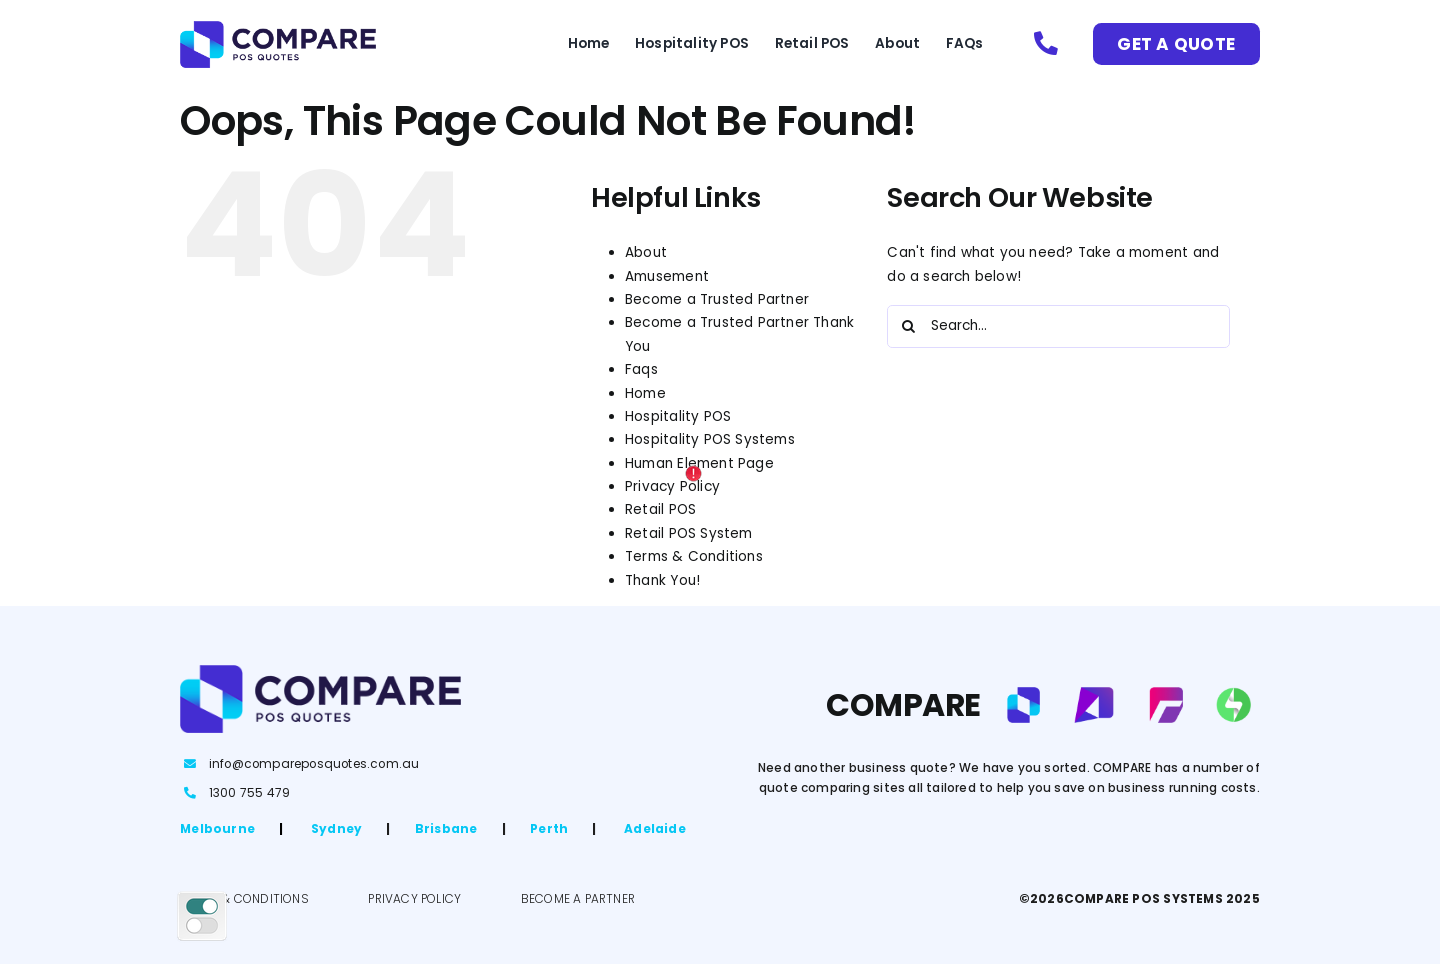 This screenshot has width=1440, height=964. I want to click on open desktop preferences or system settings, so click(202, 916).